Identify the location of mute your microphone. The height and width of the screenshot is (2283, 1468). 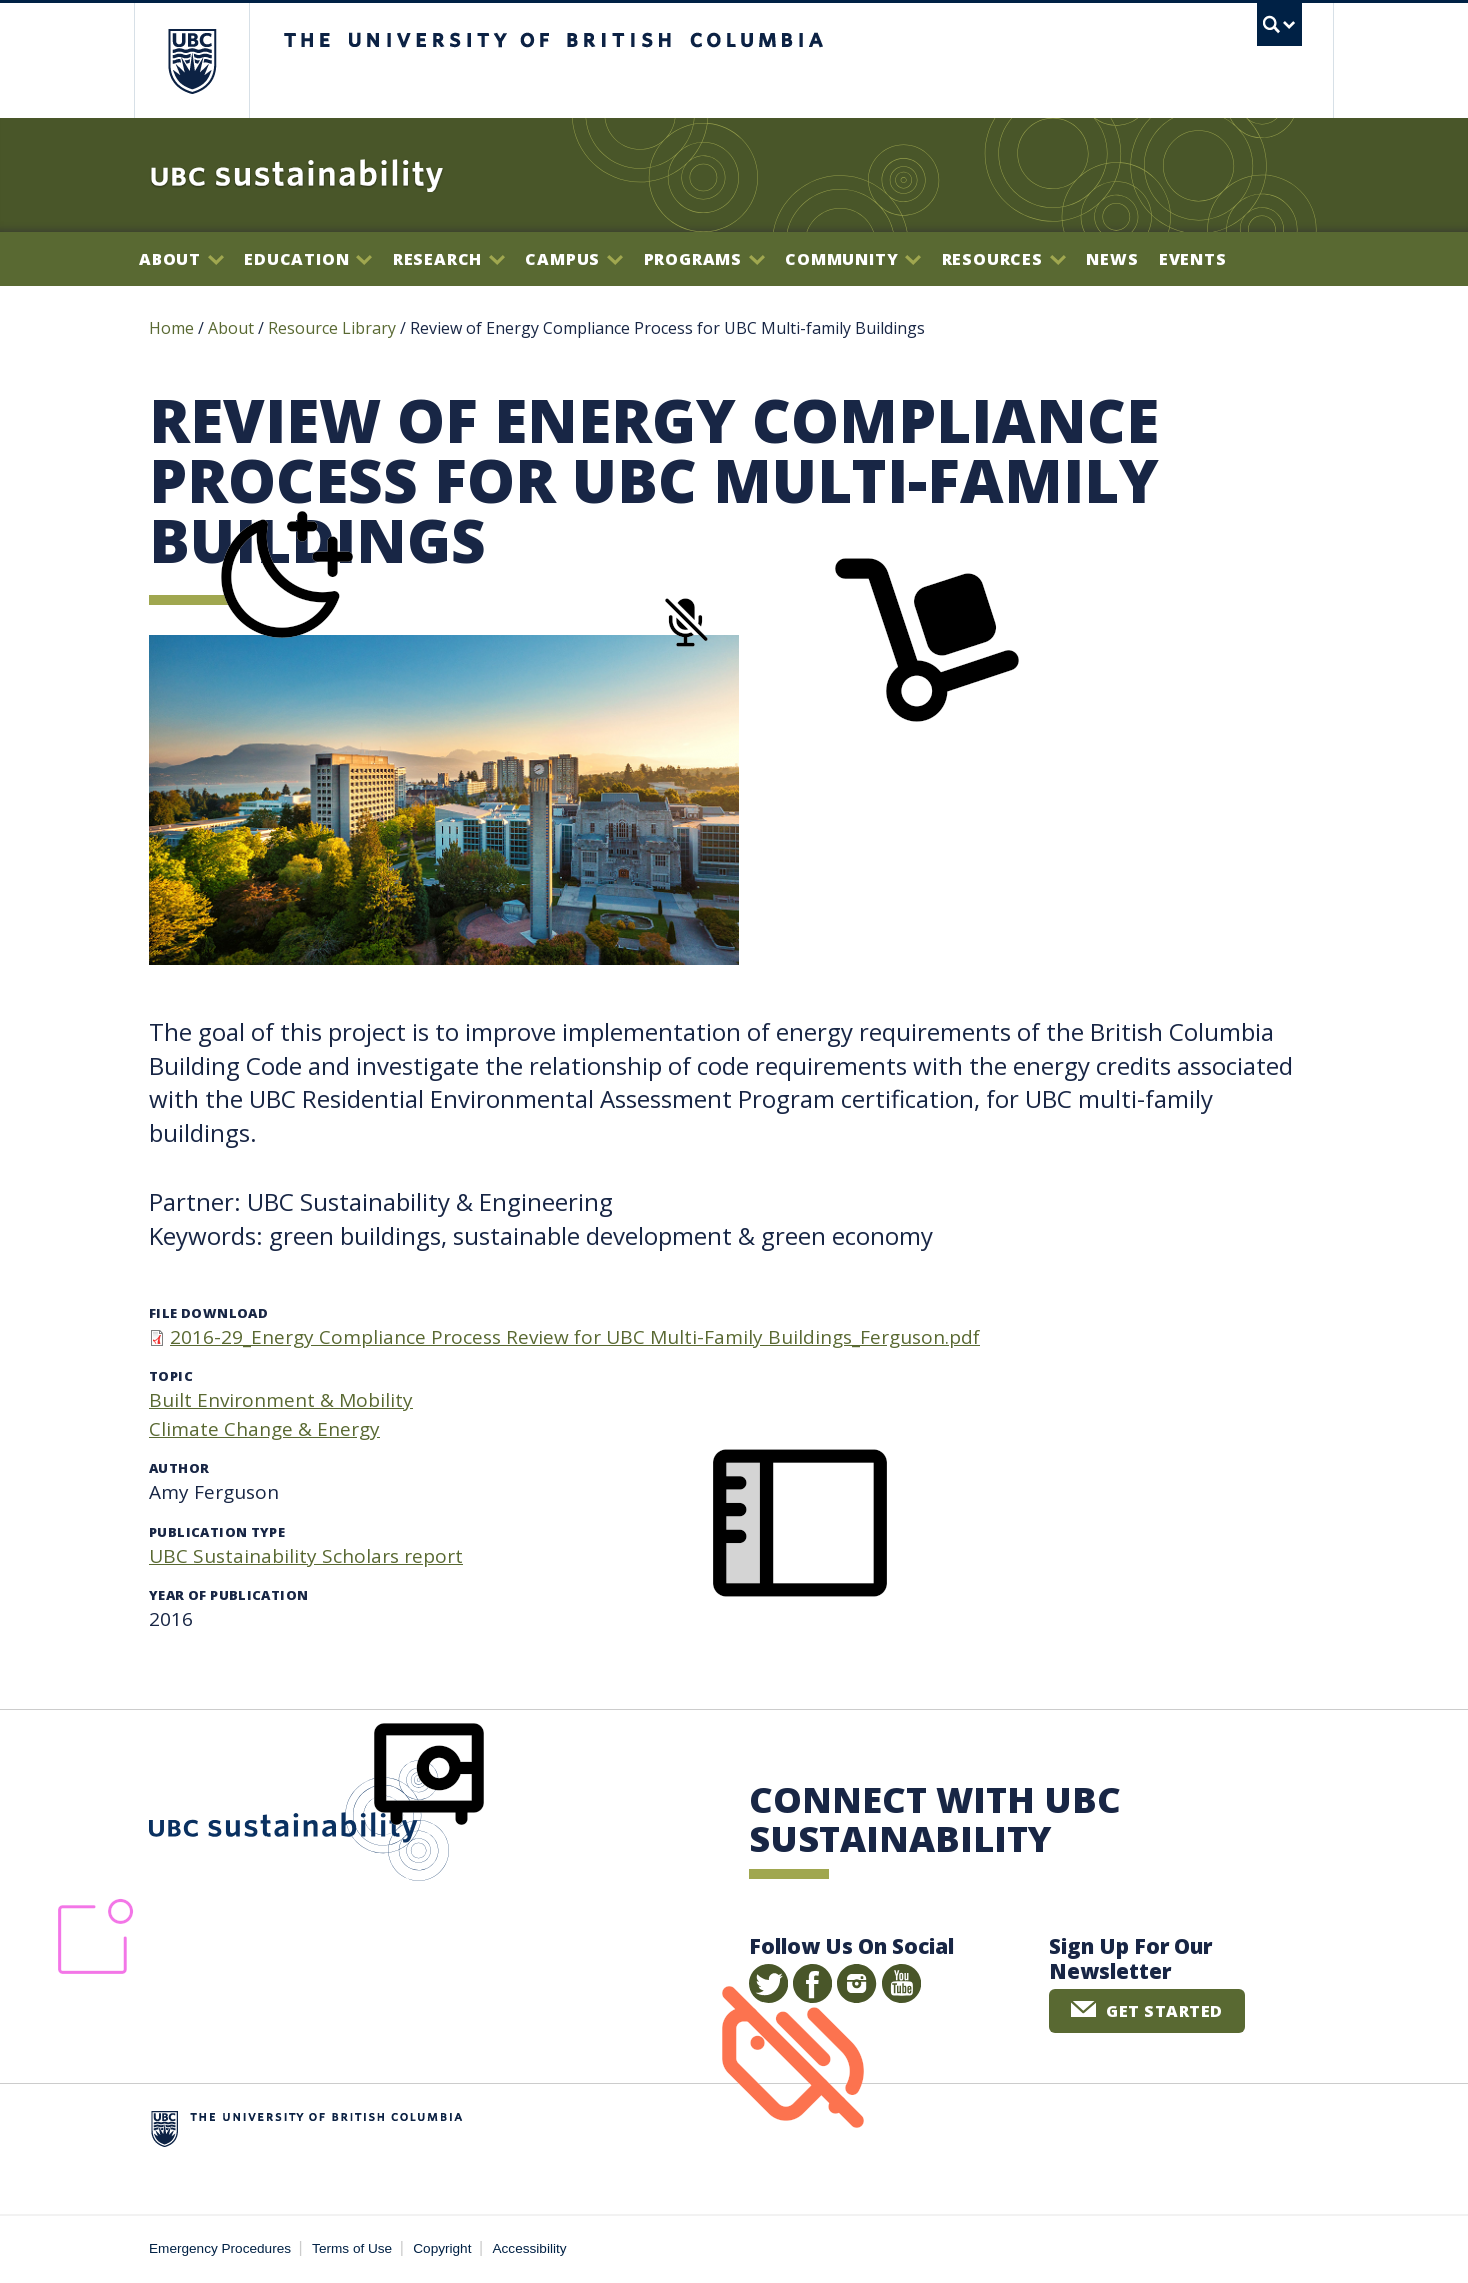
(685, 622).